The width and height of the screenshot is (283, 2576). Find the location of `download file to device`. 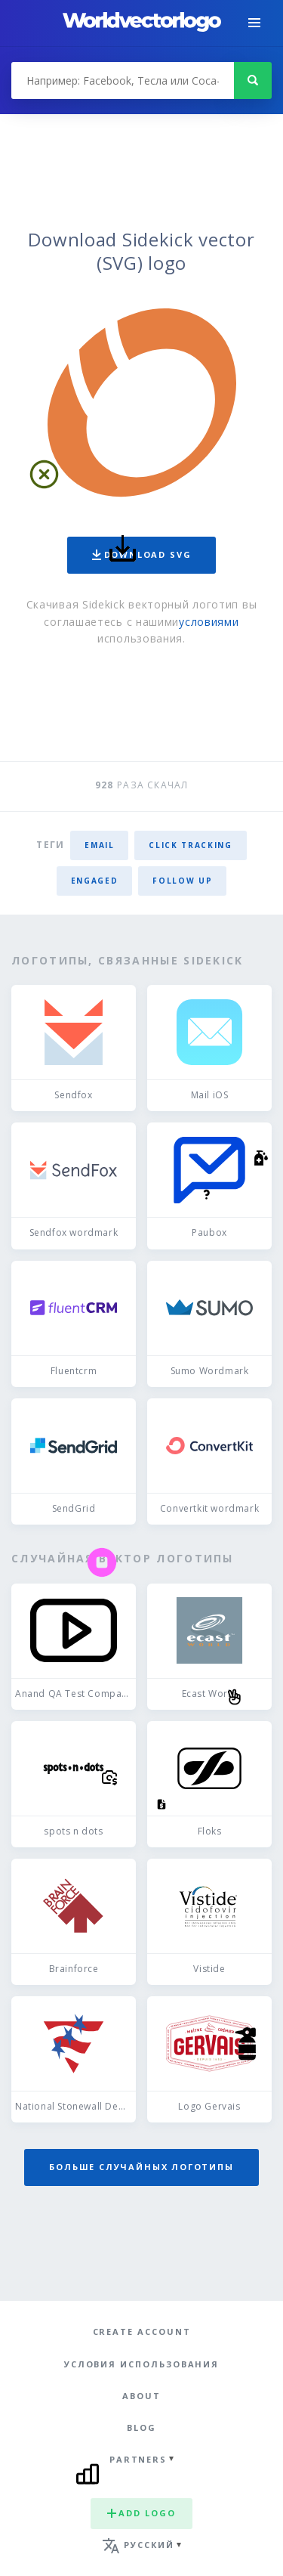

download file to device is located at coordinates (122, 548).